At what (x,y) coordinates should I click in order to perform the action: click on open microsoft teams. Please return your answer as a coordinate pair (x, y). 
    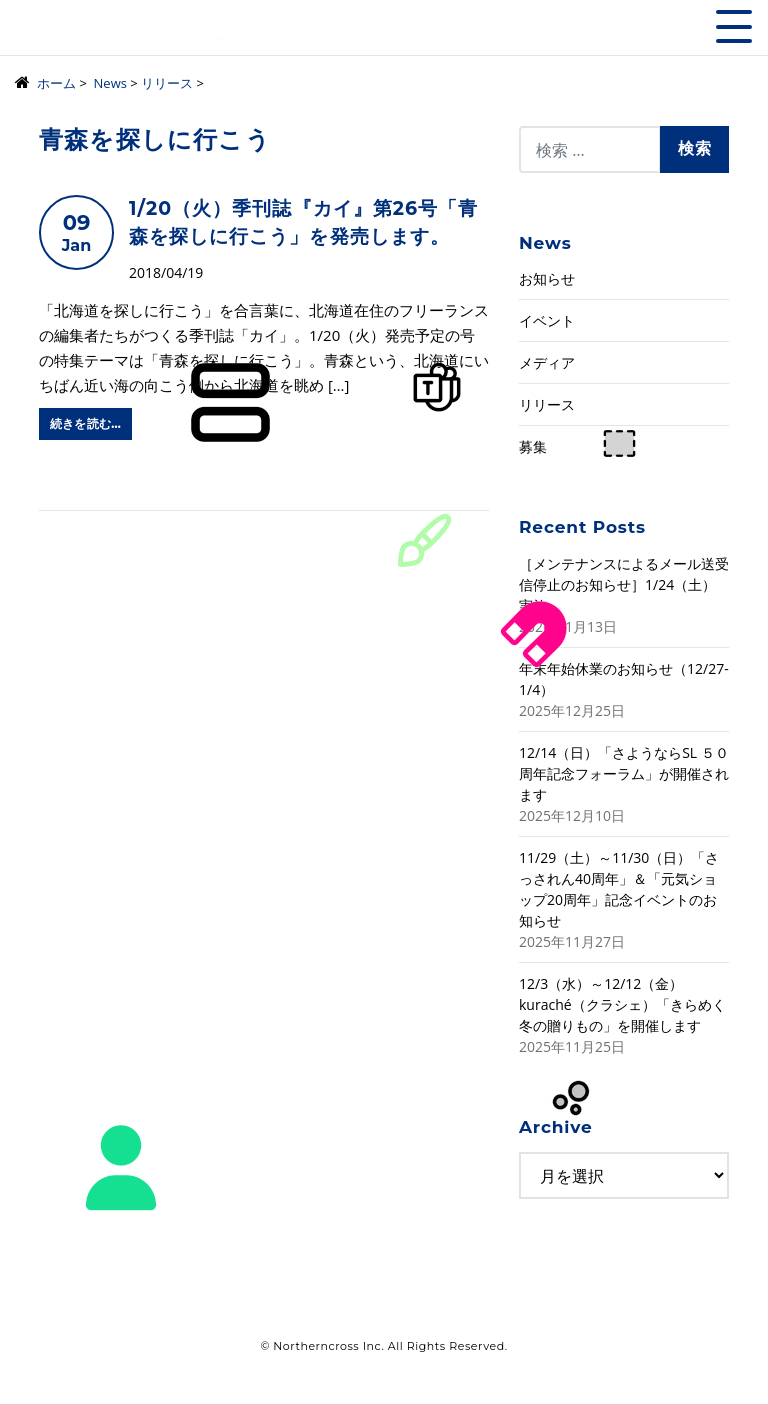
    Looking at the image, I should click on (437, 388).